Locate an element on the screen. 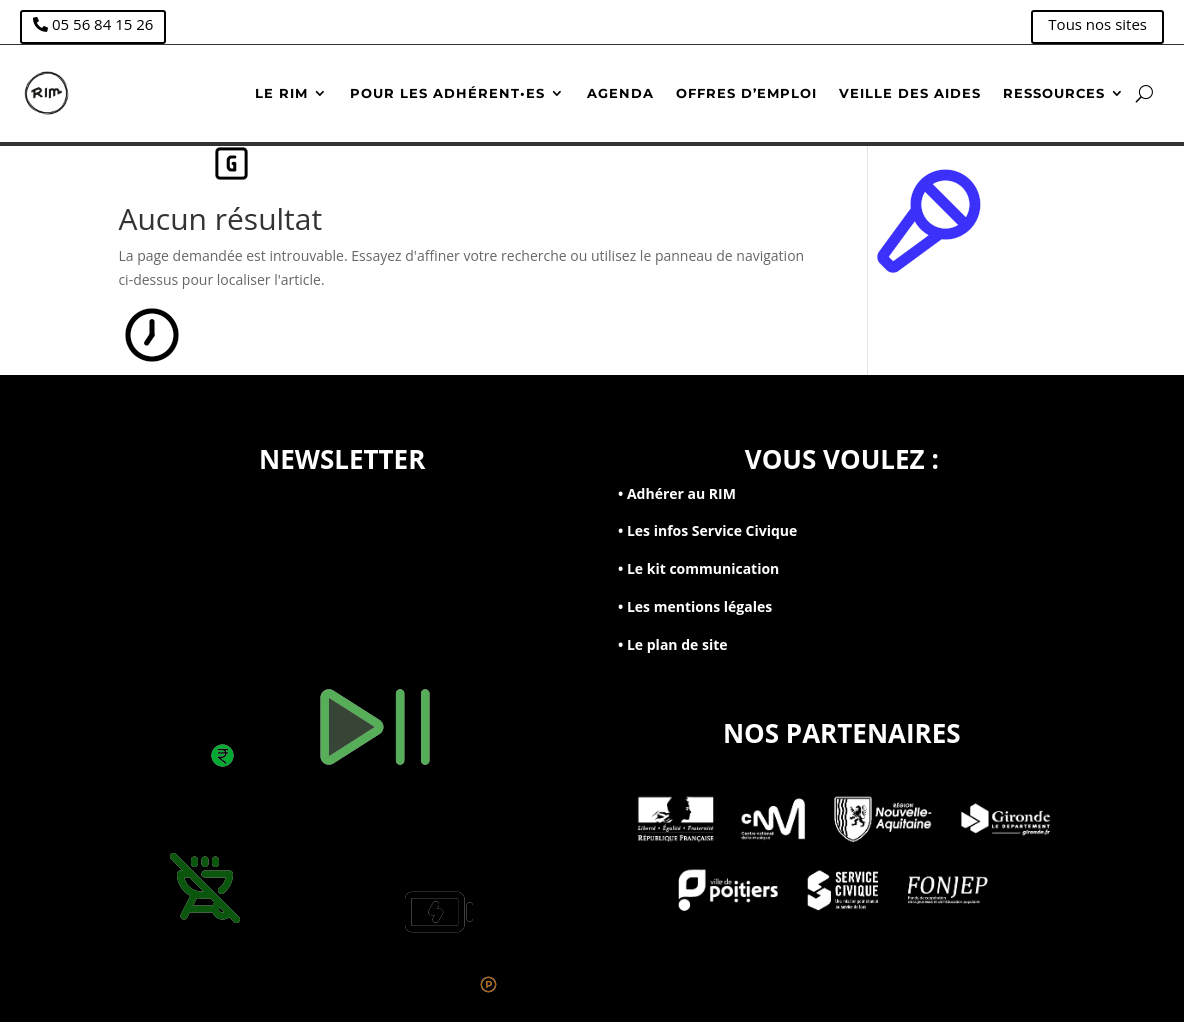 Image resolution: width=1184 pixels, height=1022 pixels. grilling or barbecue feature disabled is located at coordinates (205, 888).